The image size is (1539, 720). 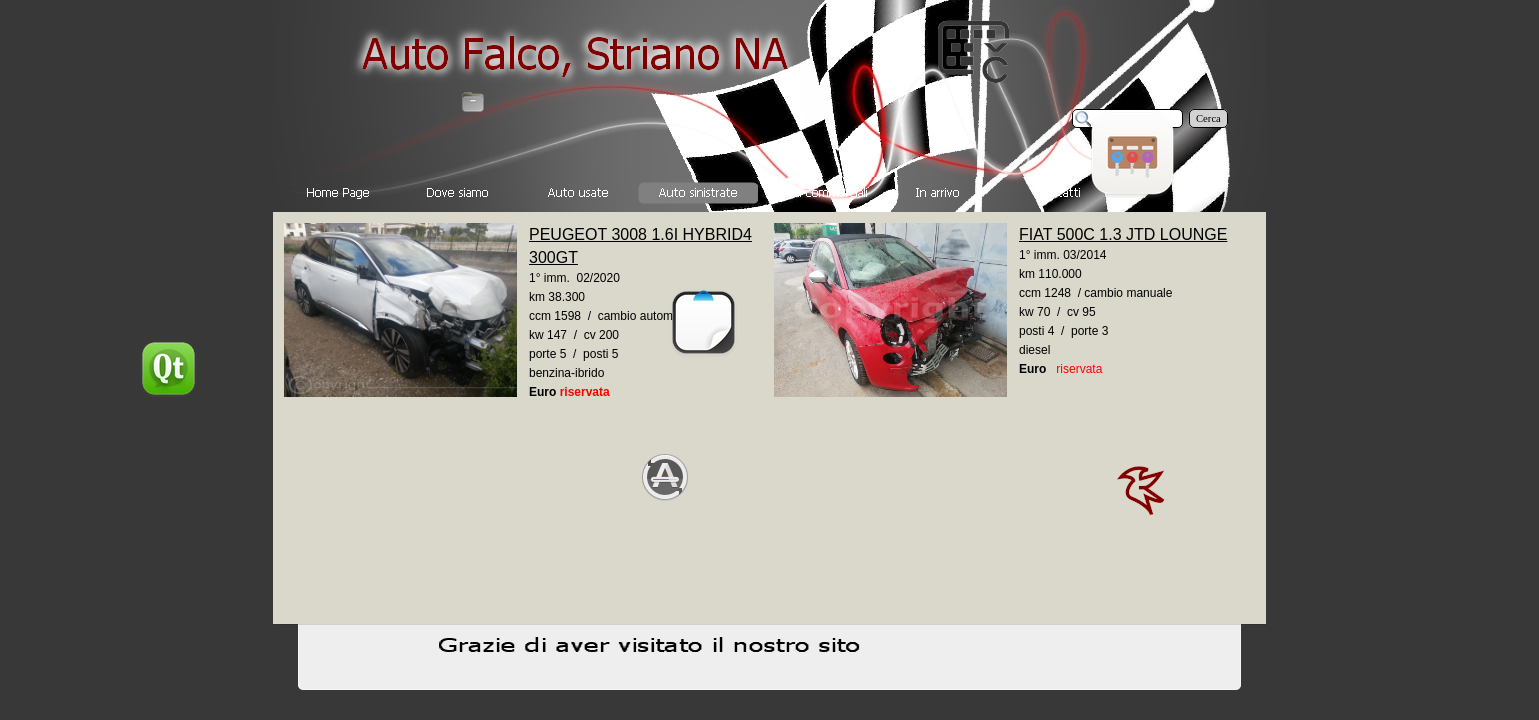 I want to click on open kate text editor, so click(x=1142, y=489).